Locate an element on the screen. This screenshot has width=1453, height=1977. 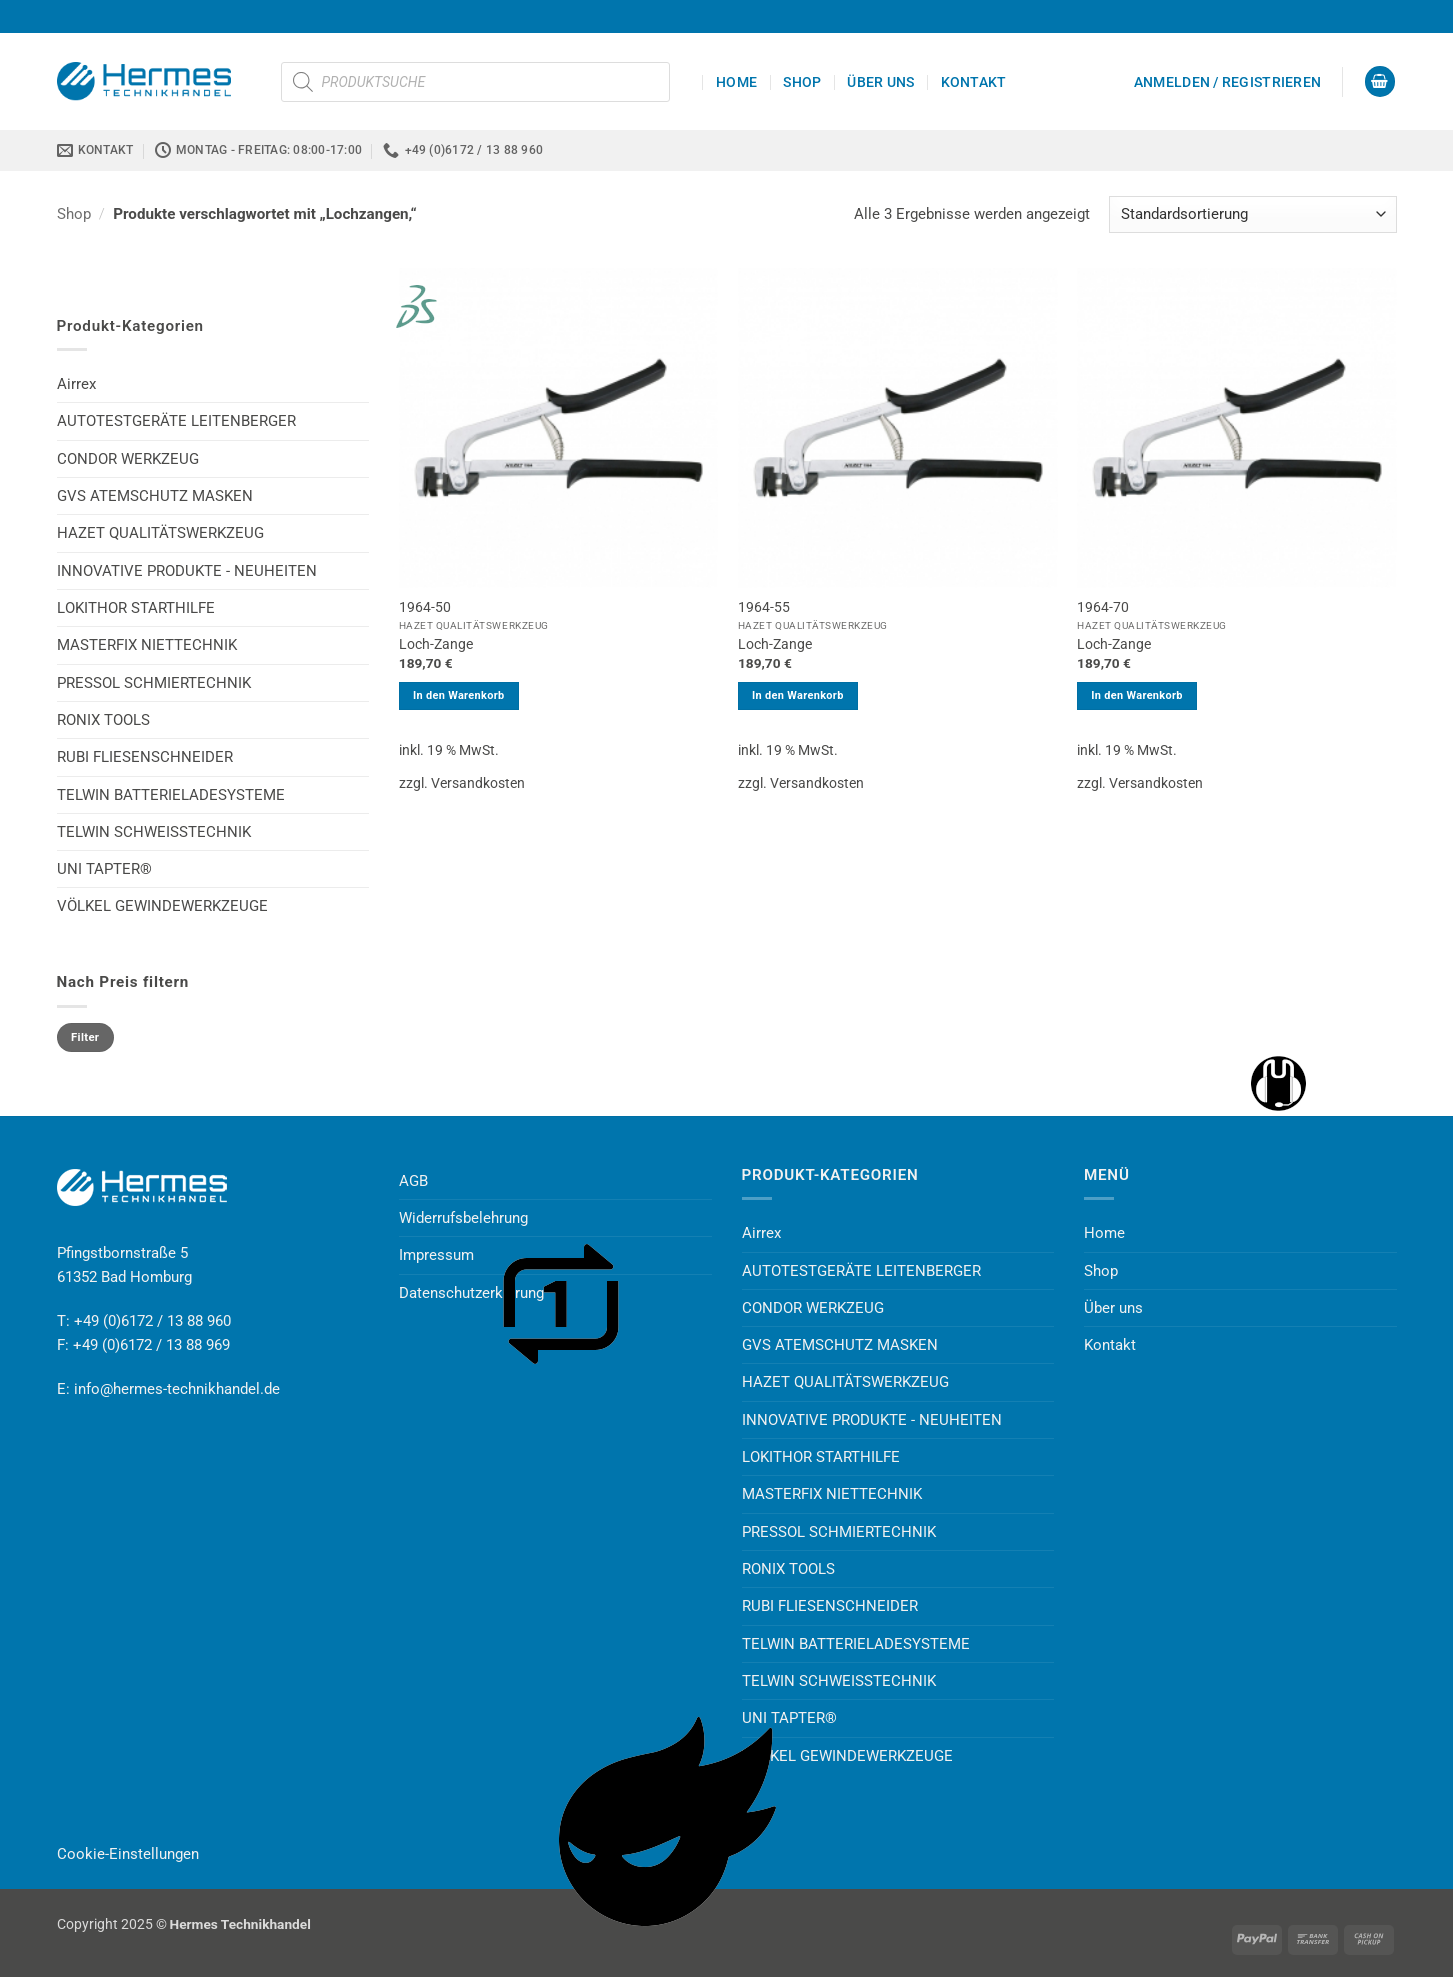
dassault systèmes company logo is located at coordinates (416, 306).